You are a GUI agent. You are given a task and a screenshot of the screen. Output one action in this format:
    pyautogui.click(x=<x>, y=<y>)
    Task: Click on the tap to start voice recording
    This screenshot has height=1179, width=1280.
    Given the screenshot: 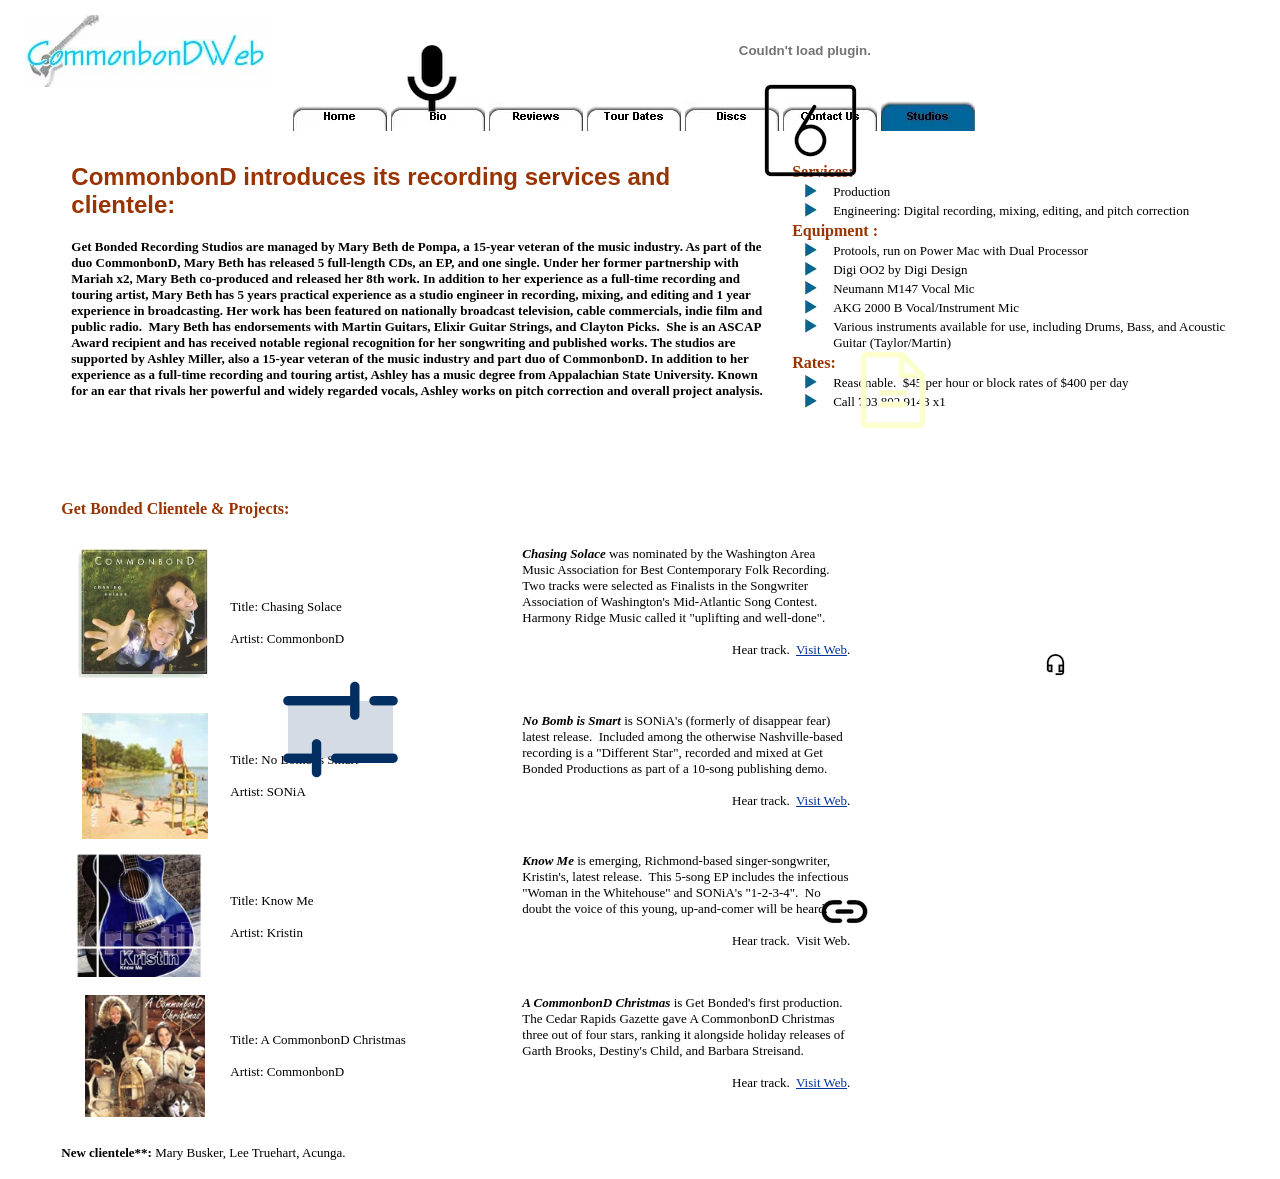 What is the action you would take?
    pyautogui.click(x=432, y=80)
    